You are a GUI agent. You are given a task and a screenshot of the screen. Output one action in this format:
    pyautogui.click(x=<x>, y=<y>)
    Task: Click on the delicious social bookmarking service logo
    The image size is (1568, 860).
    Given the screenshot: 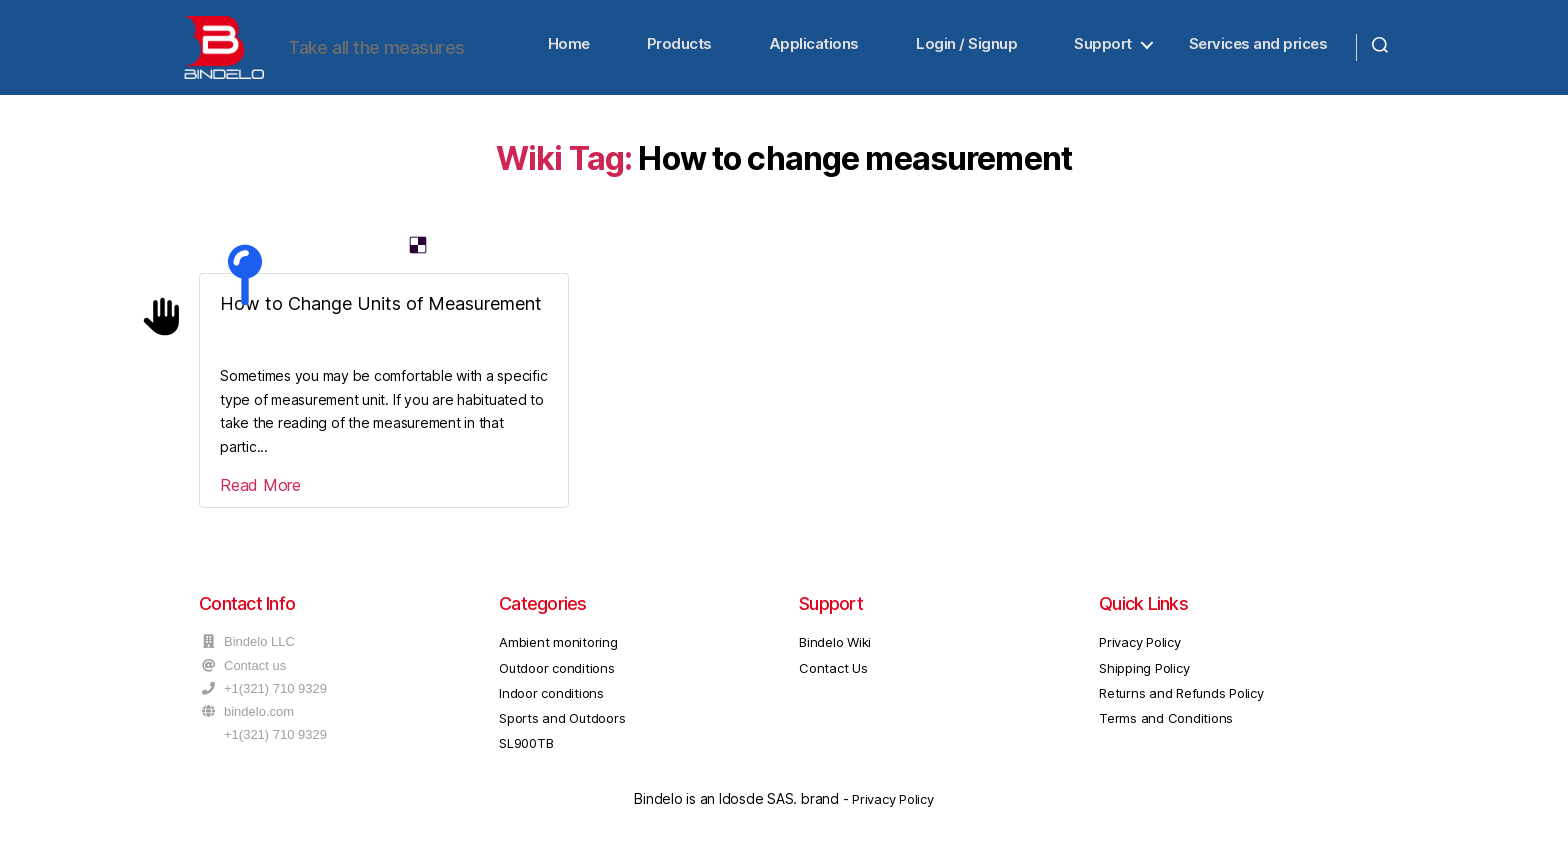 What is the action you would take?
    pyautogui.click(x=418, y=245)
    